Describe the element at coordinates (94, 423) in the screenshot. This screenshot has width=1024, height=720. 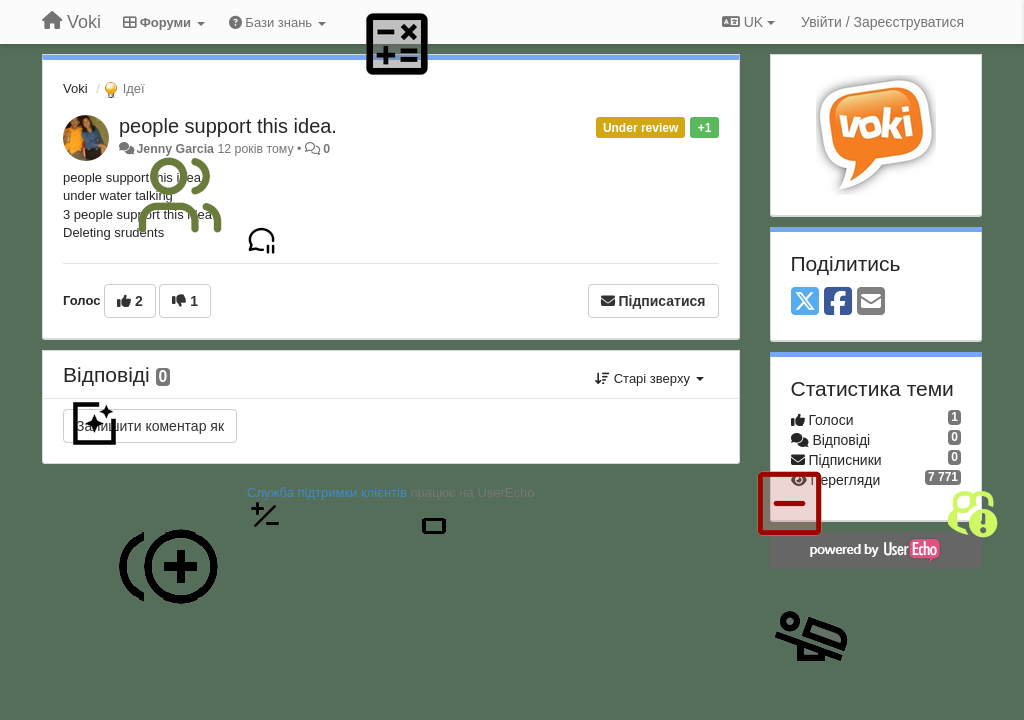
I see `apply filters or effects to a photo` at that location.